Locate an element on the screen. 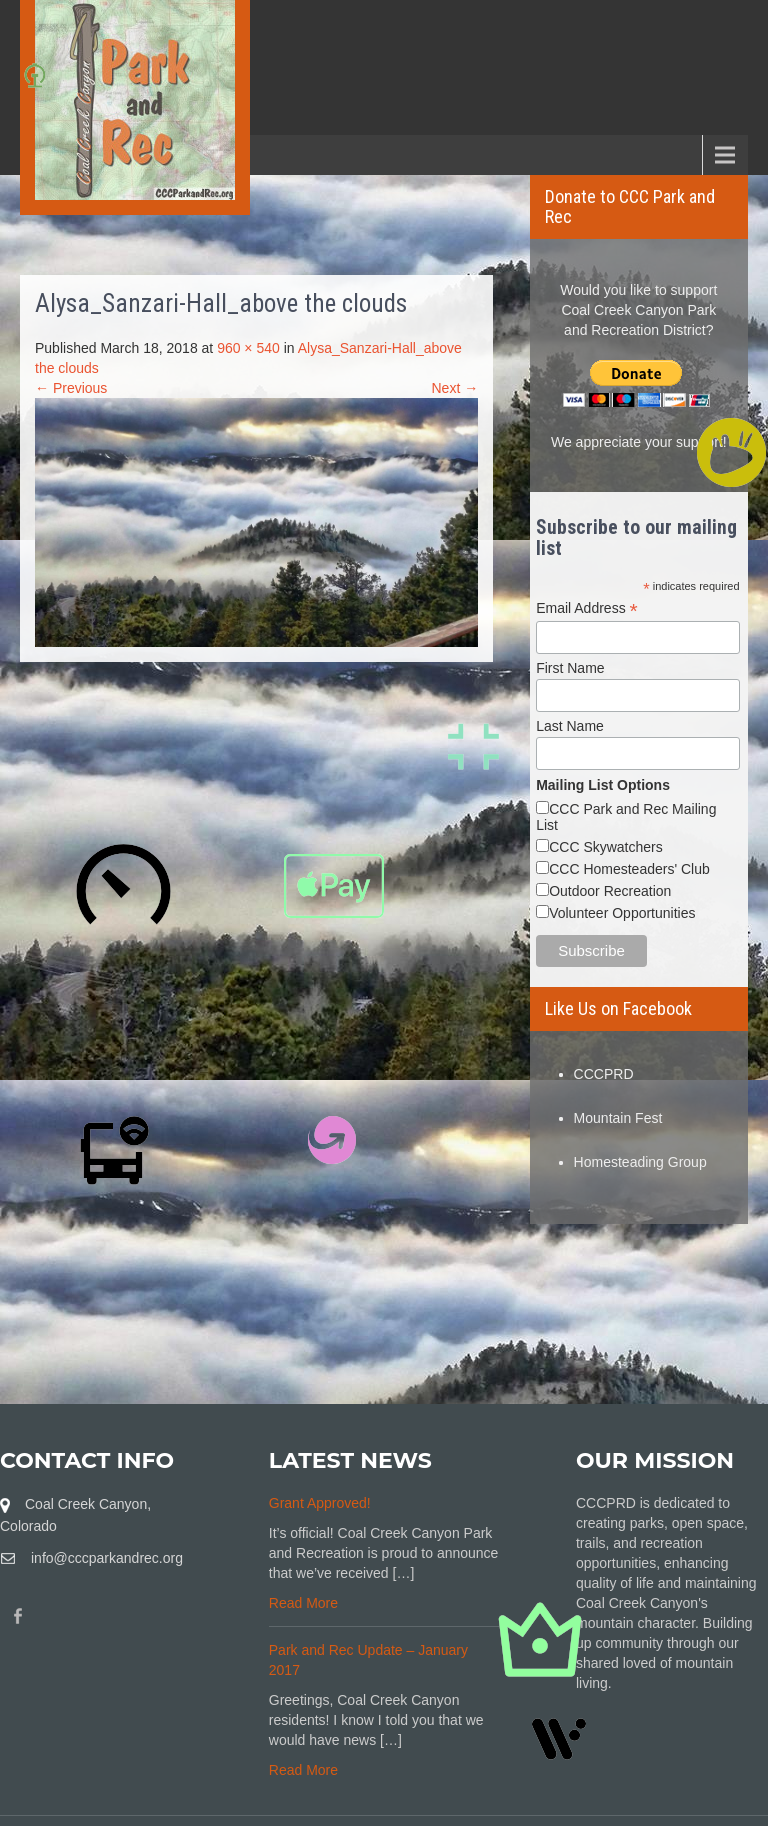 The width and height of the screenshot is (768, 1826). china railway logo is located at coordinates (35, 76).